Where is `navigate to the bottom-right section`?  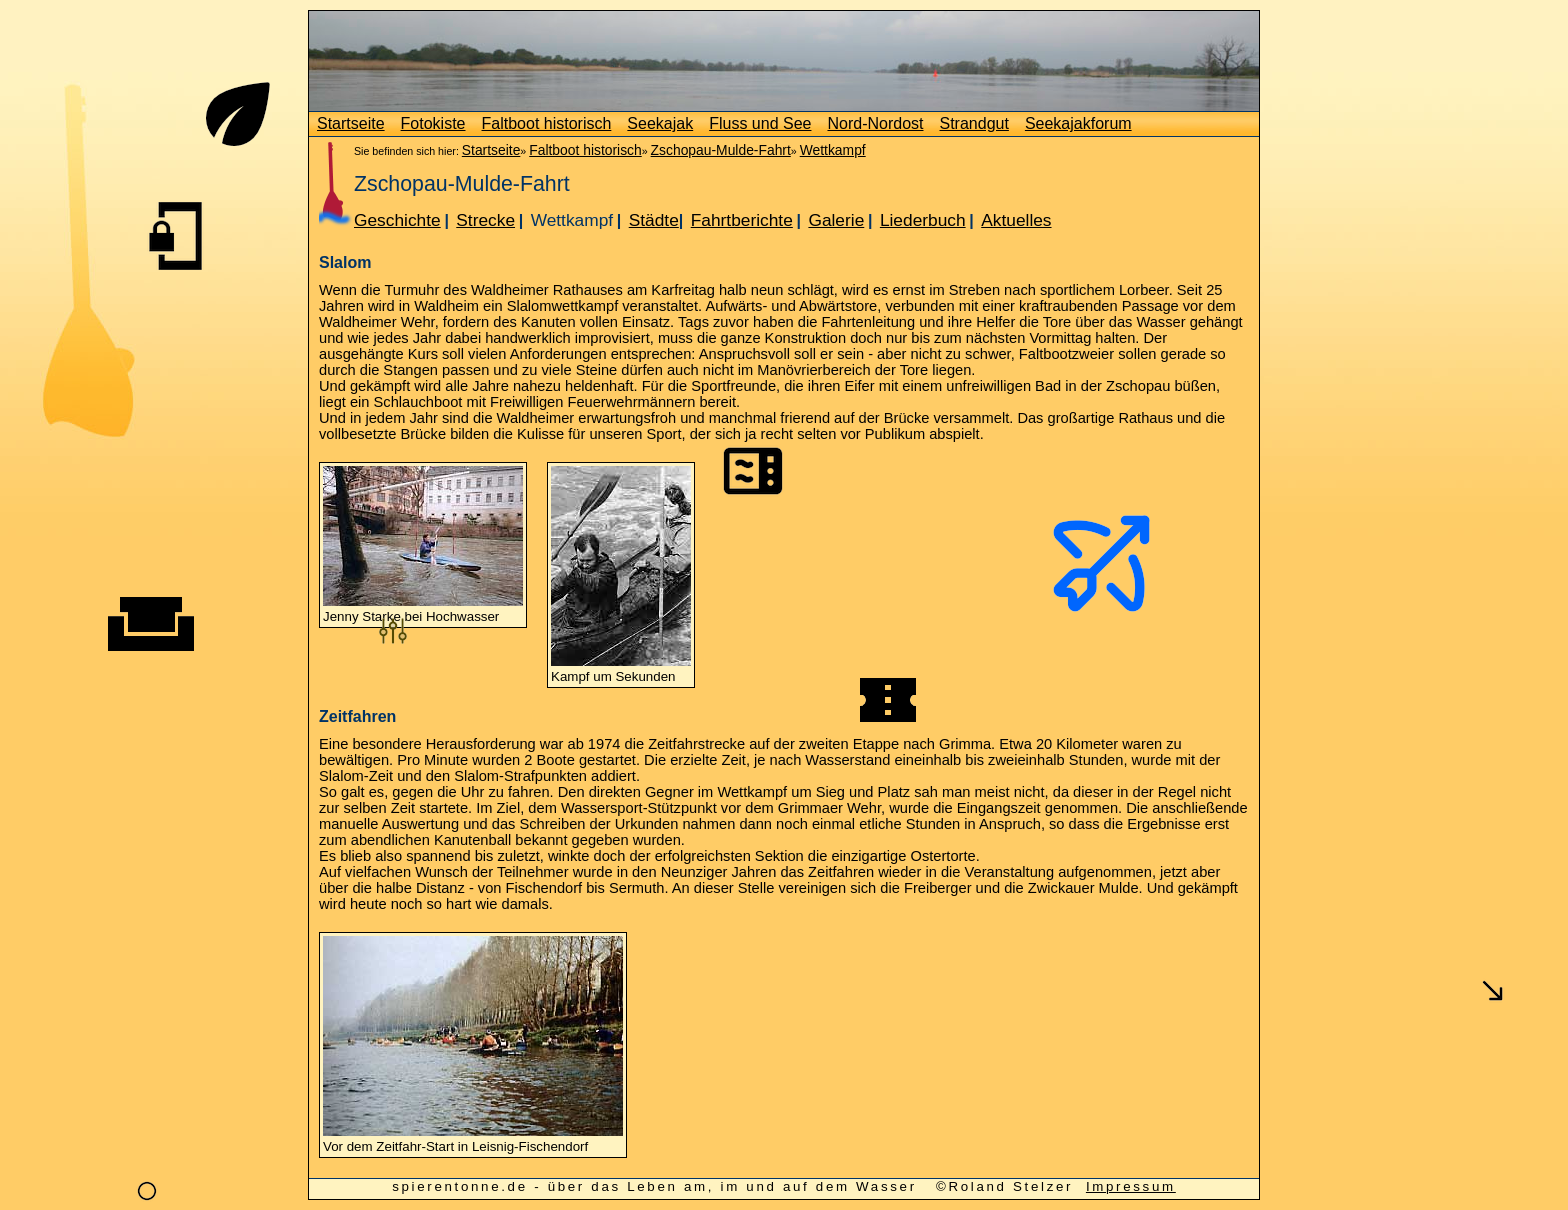 navigate to the bottom-right section is located at coordinates (1493, 991).